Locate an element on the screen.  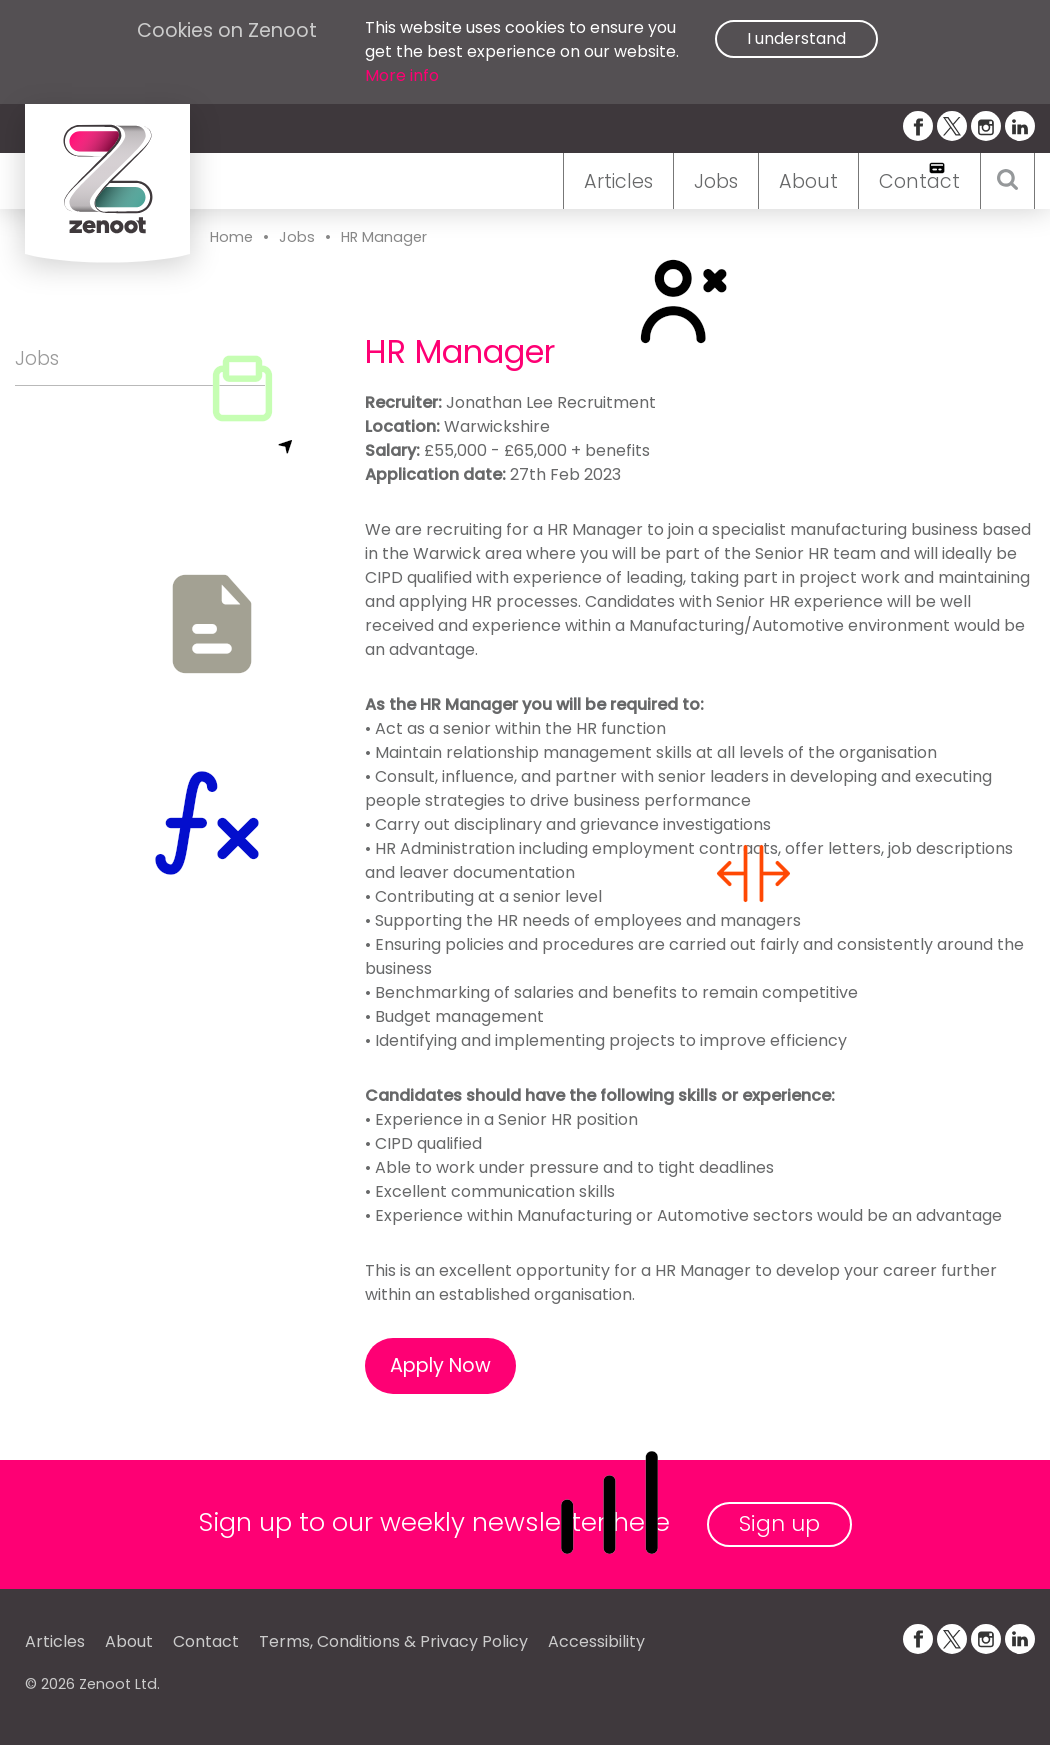
view analytics or statistics is located at coordinates (609, 1499).